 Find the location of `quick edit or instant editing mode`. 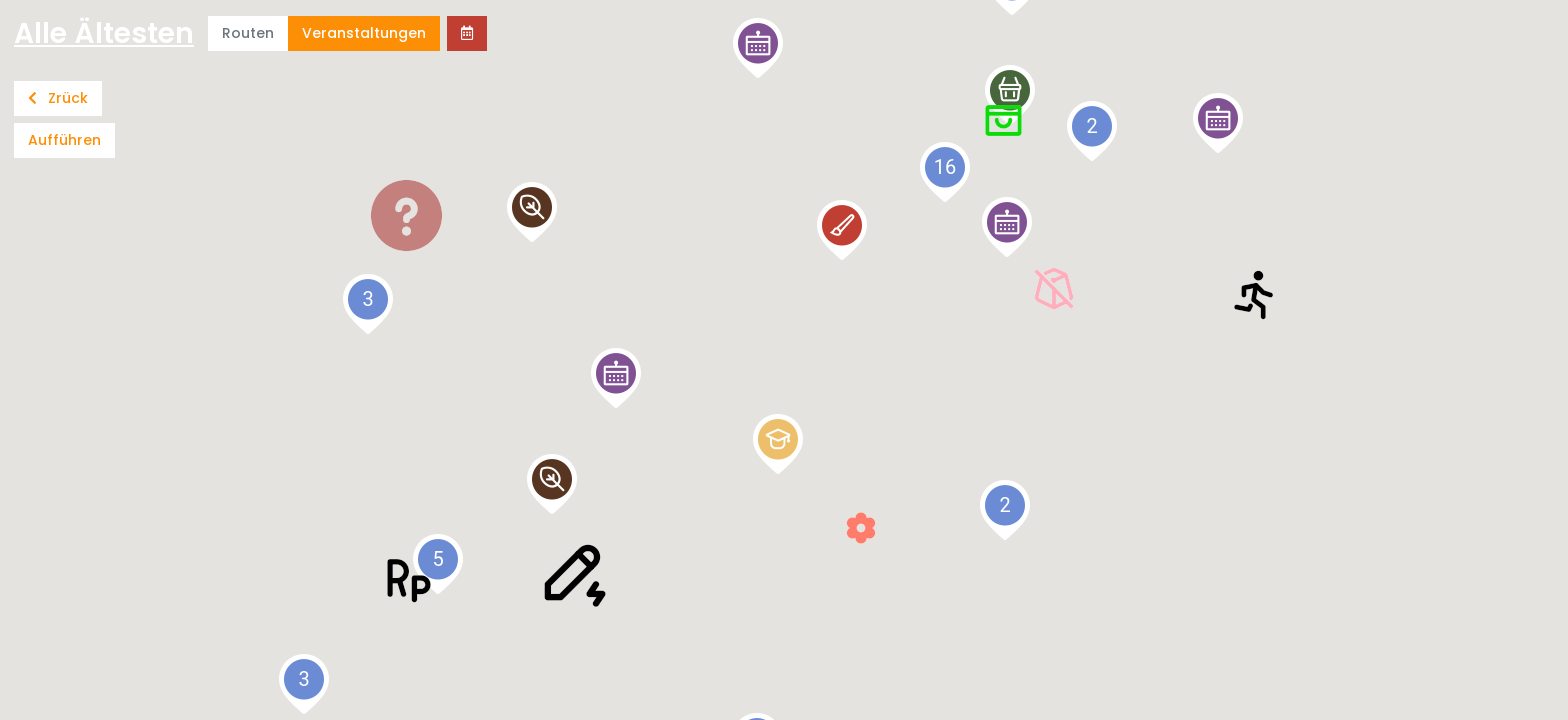

quick edit or instant editing mode is located at coordinates (573, 571).